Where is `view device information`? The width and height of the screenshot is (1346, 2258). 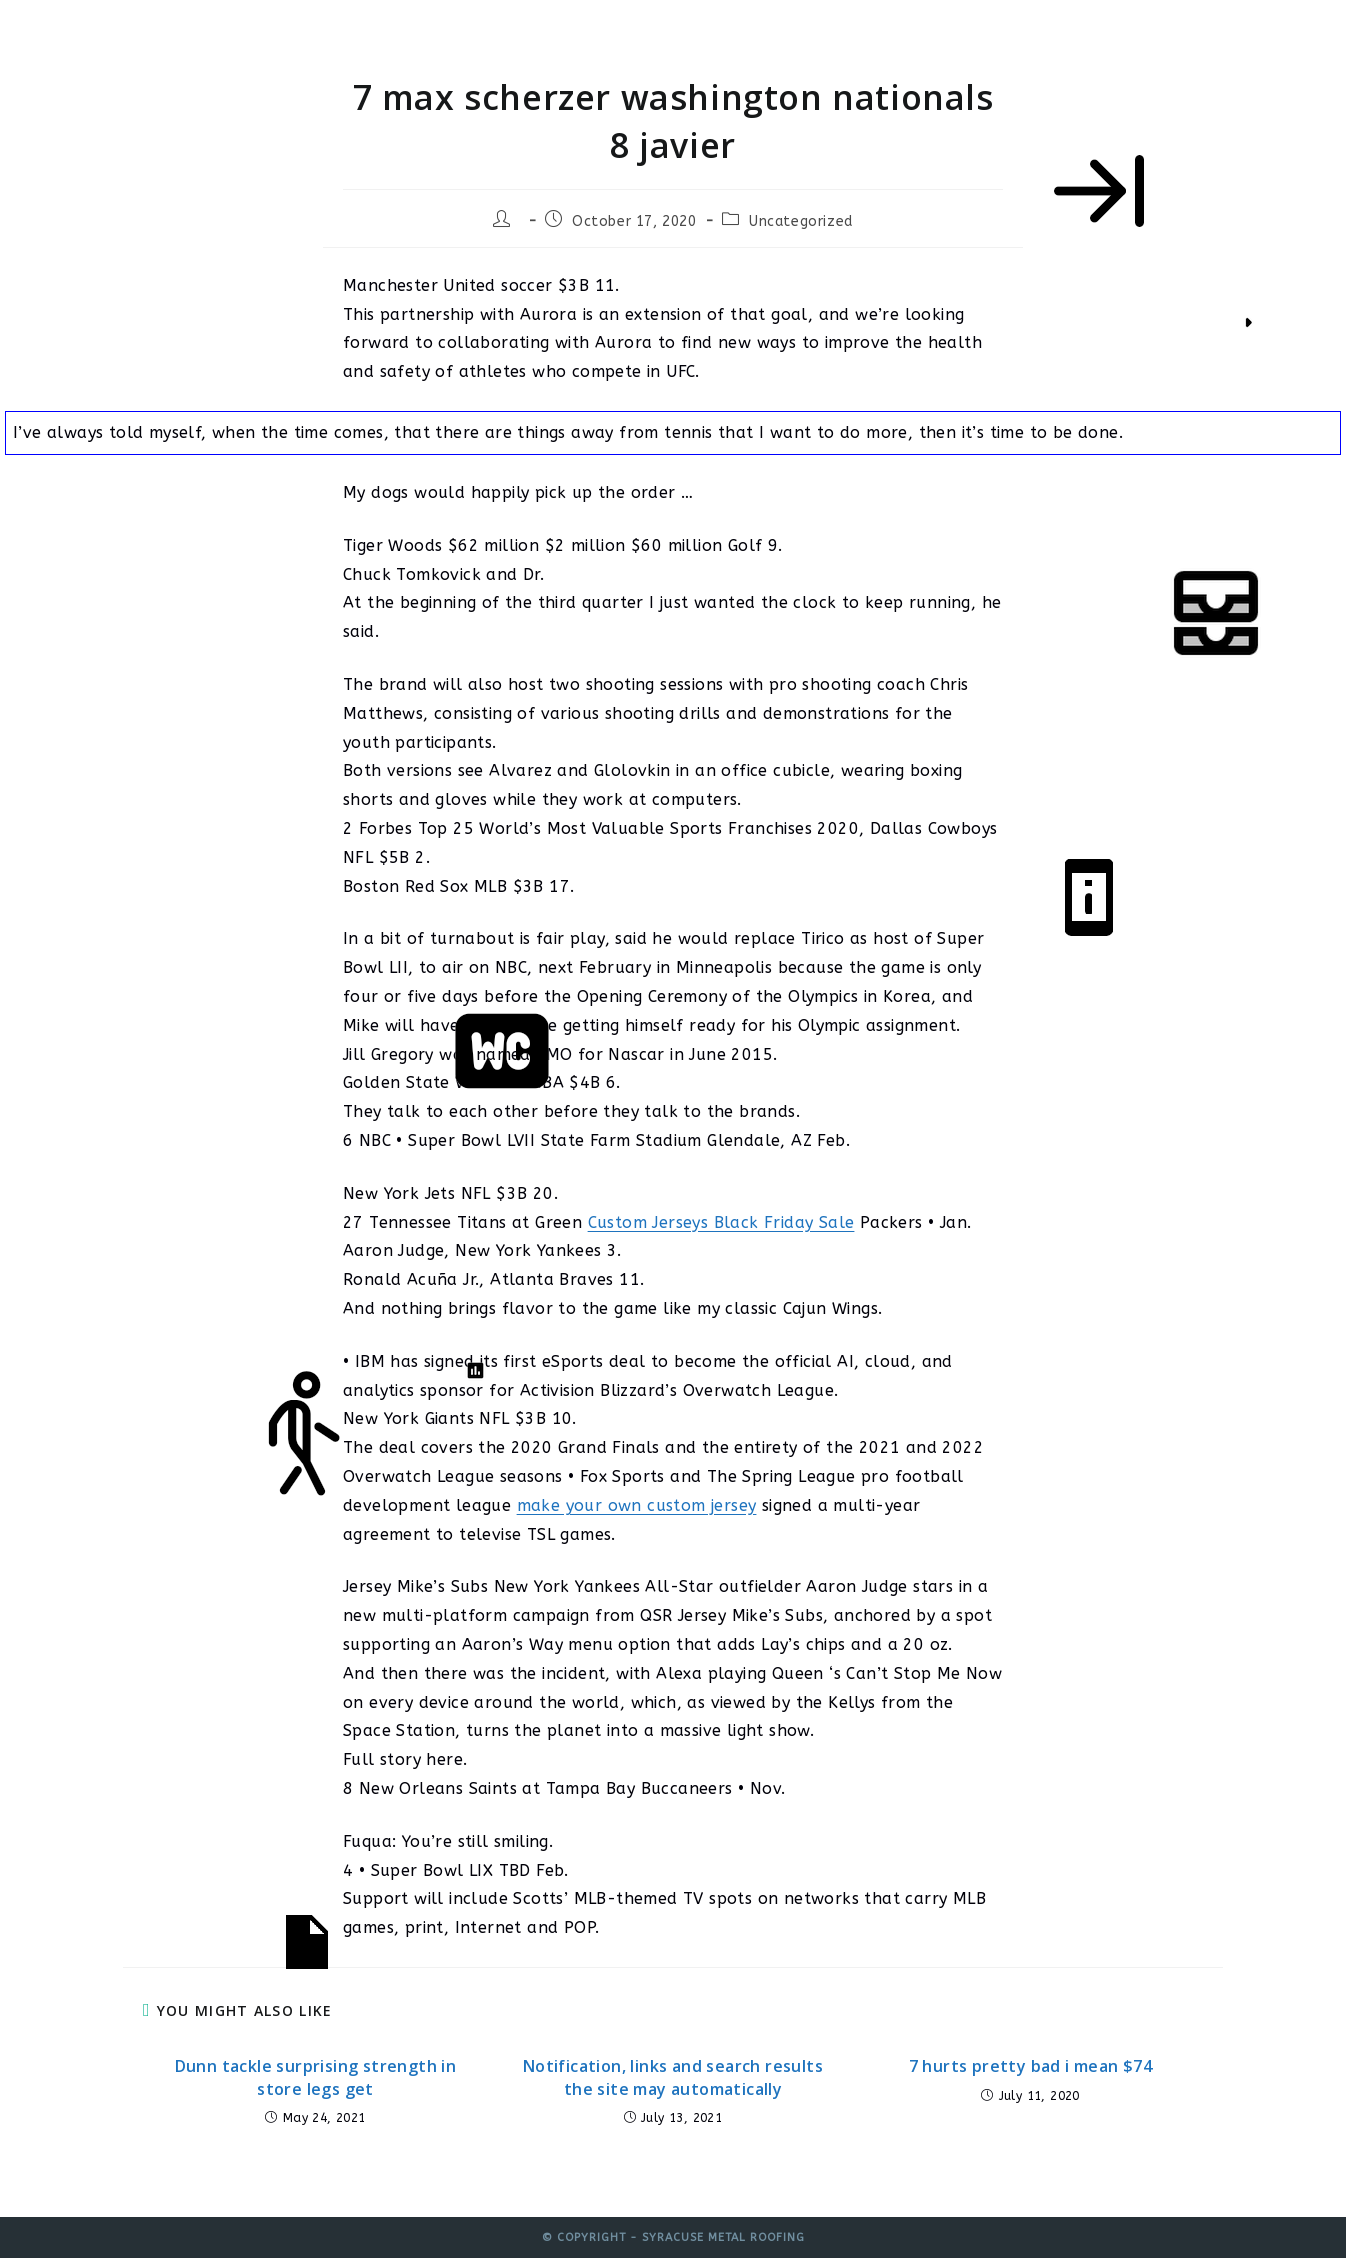
view device information is located at coordinates (1089, 897).